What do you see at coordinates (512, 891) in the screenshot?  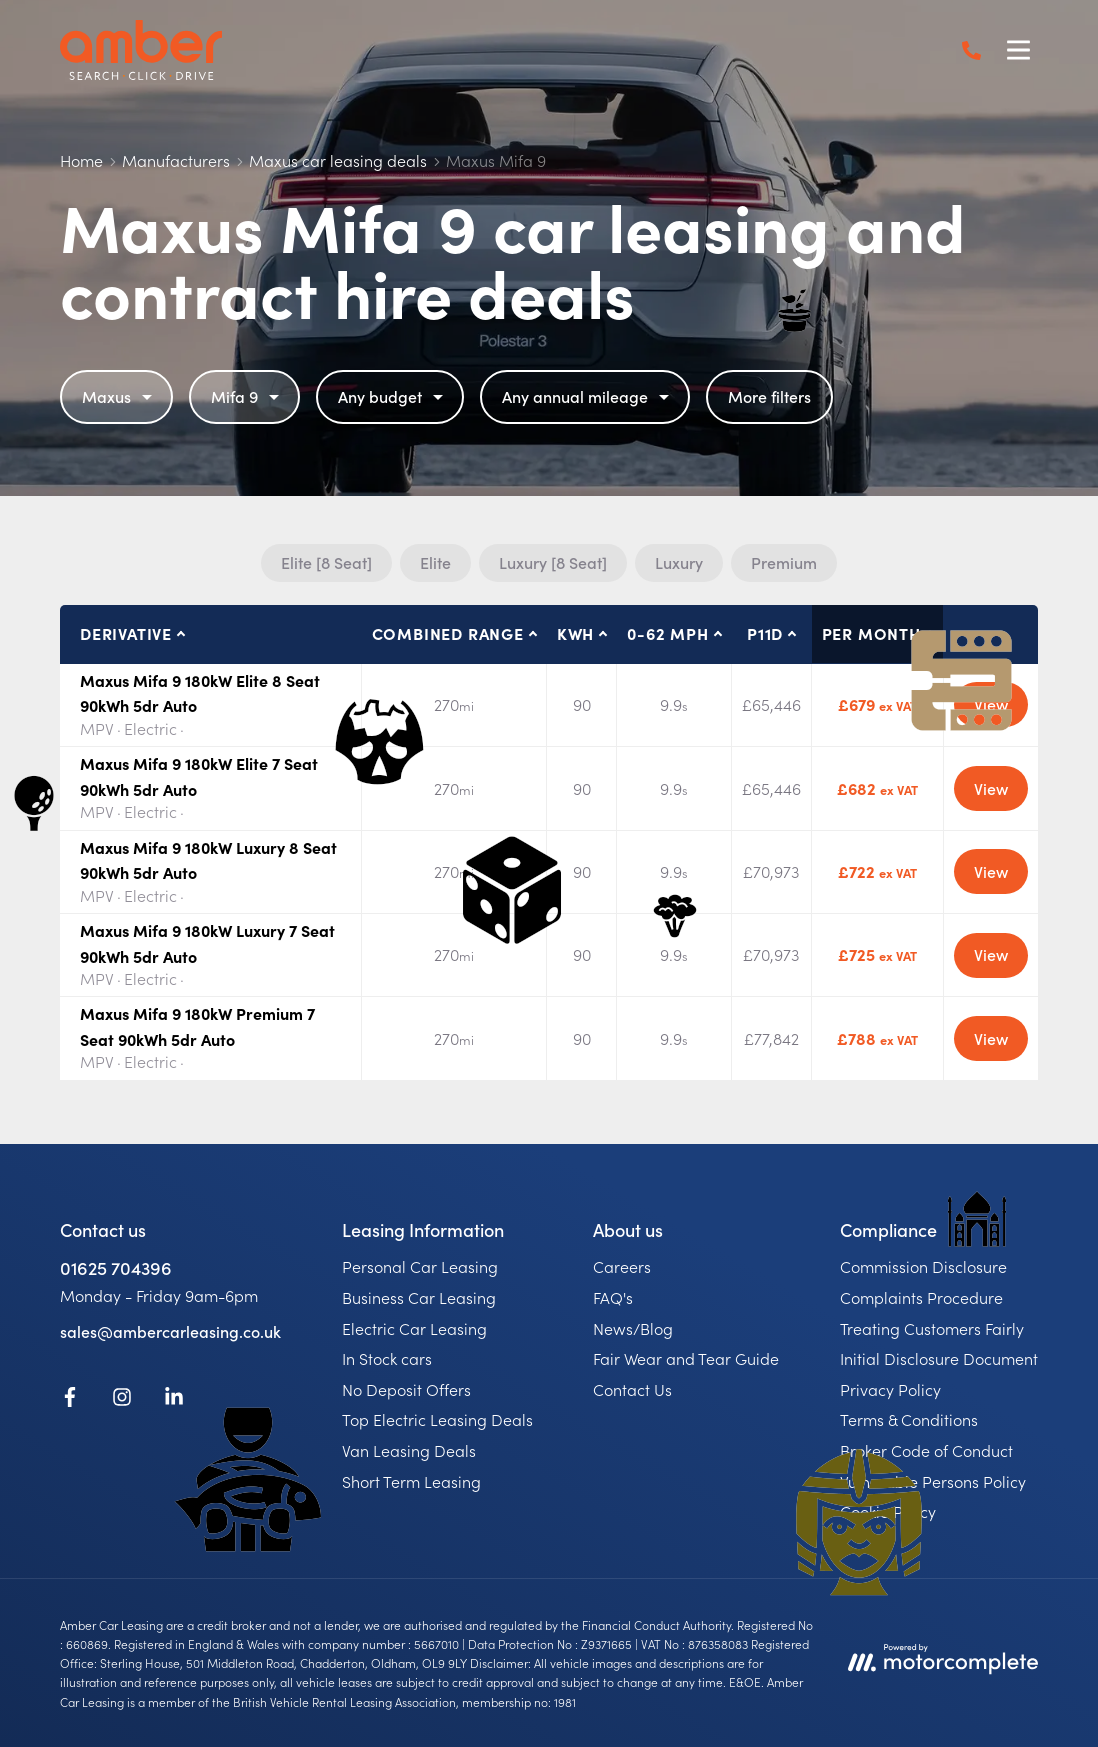 I see `roll the dice or randomize` at bounding box center [512, 891].